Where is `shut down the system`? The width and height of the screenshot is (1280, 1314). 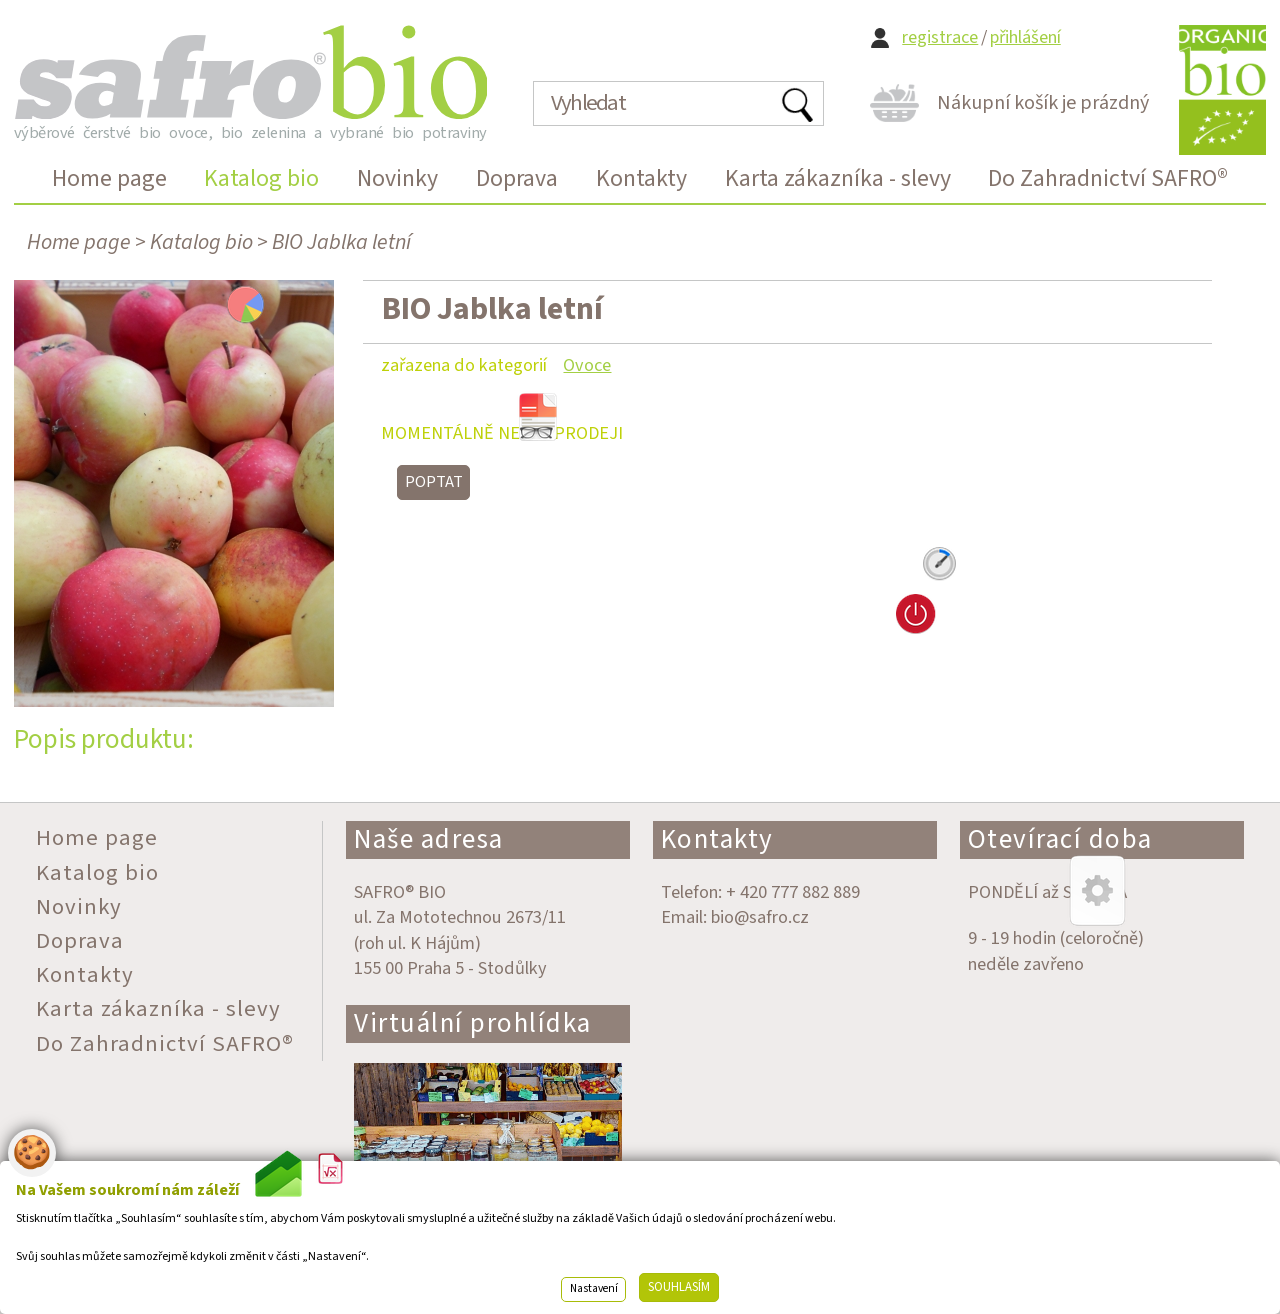 shut down the system is located at coordinates (916, 614).